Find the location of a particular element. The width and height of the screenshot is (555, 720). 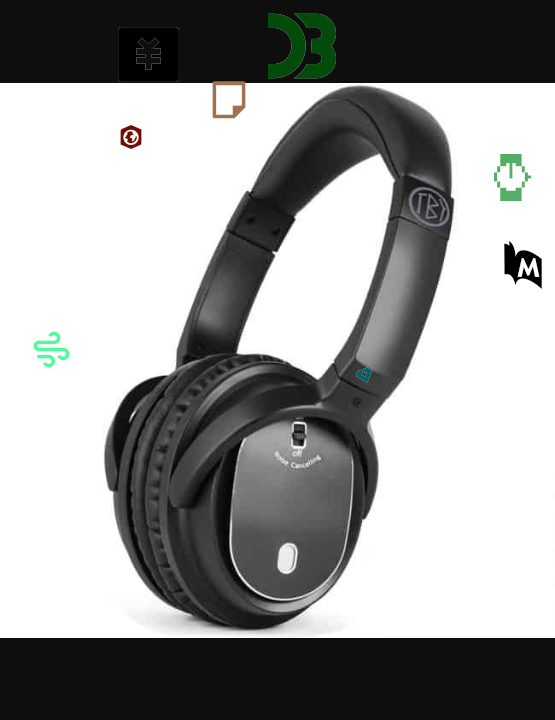

indicates windy weather conditions is located at coordinates (51, 349).